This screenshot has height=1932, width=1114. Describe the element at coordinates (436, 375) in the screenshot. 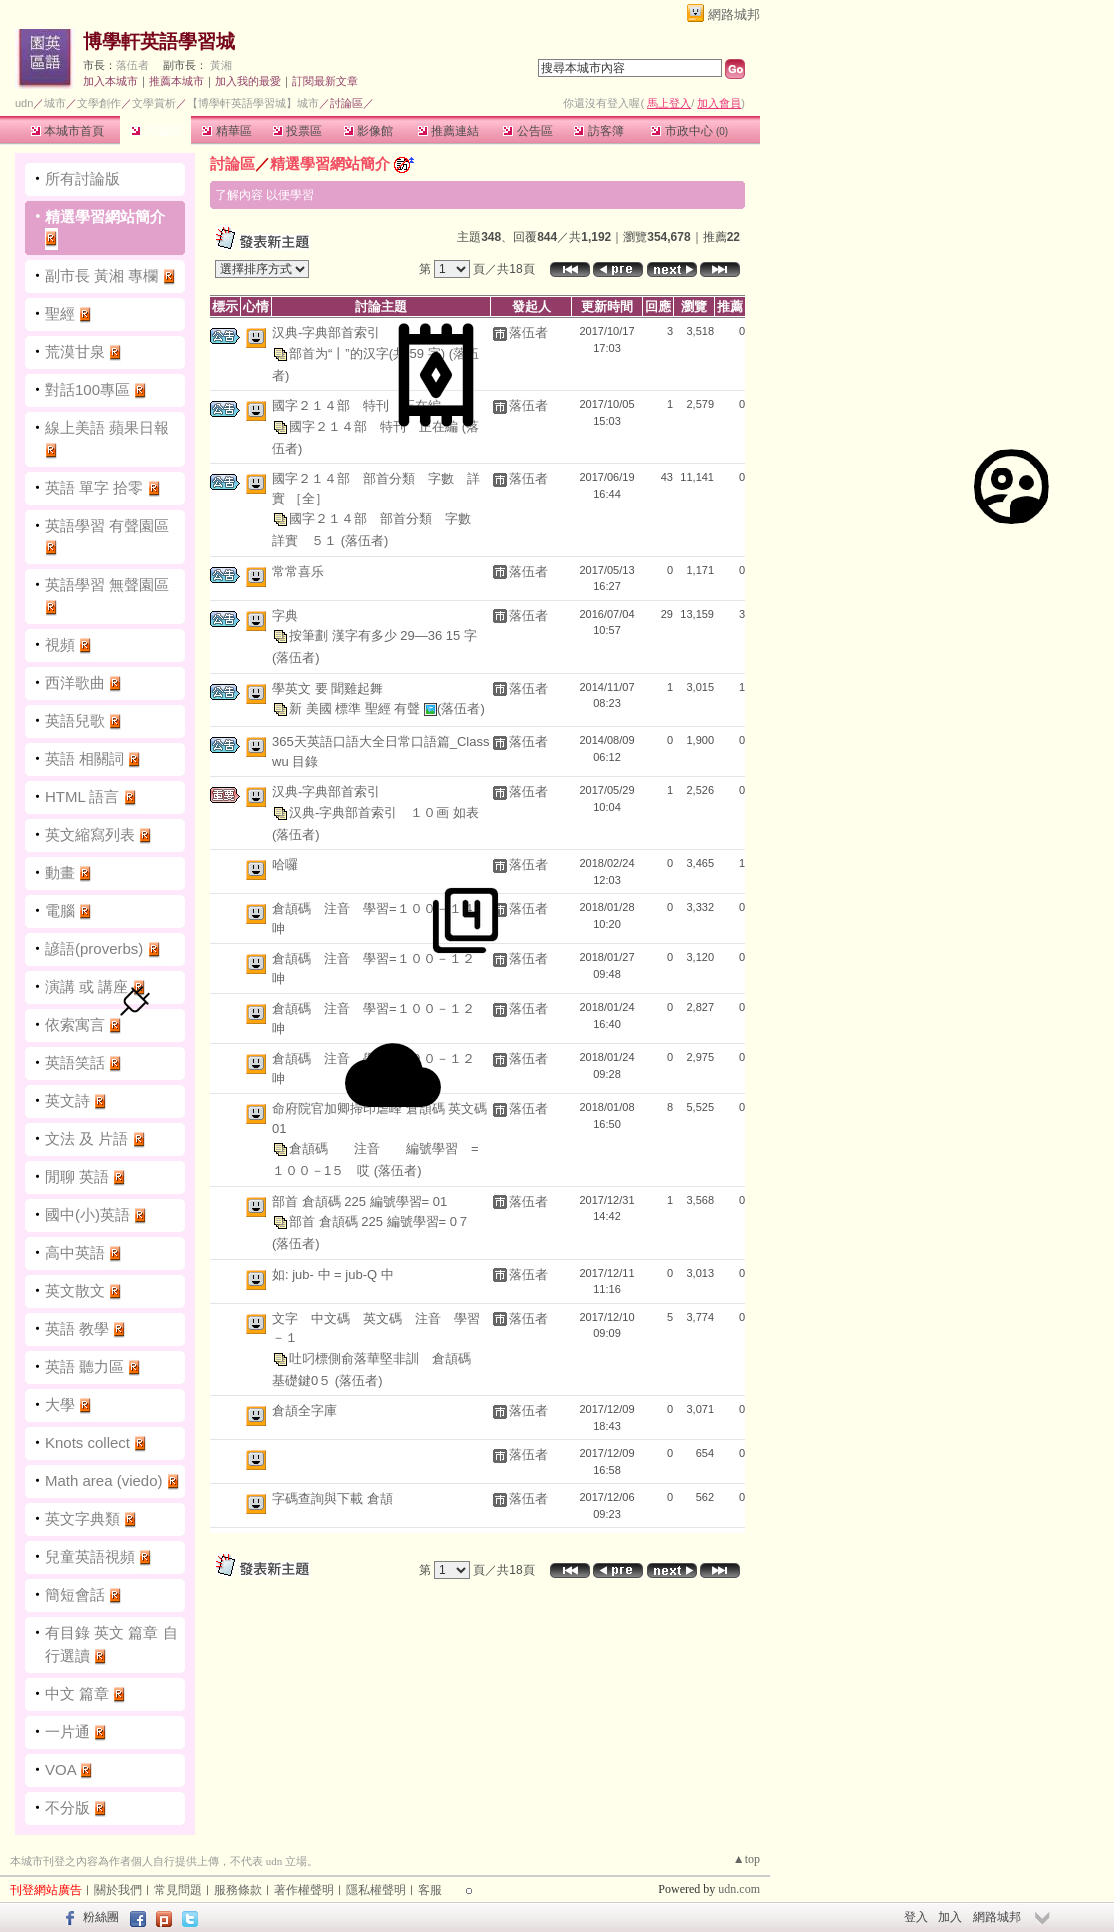

I see `view or manage home decor items` at that location.